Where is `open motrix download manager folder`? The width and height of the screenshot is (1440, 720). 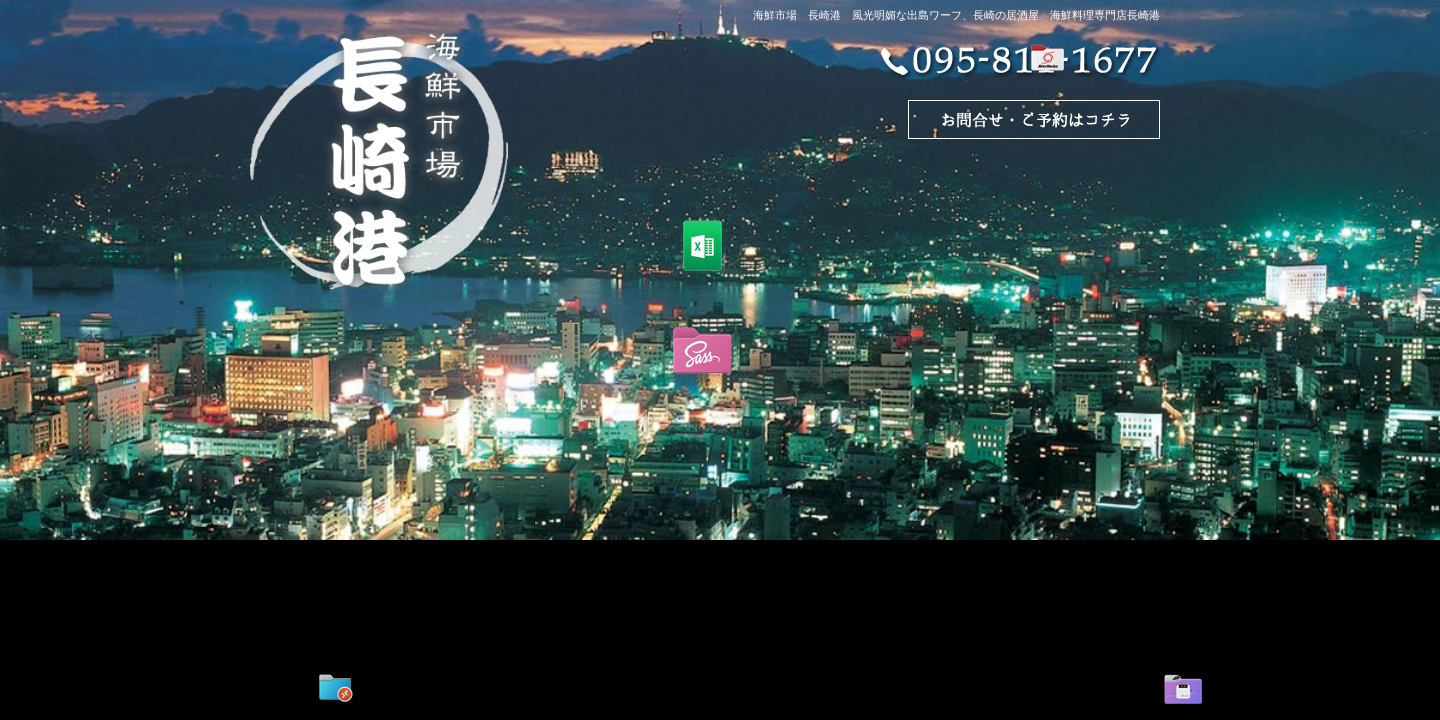
open motrix download manager folder is located at coordinates (1183, 691).